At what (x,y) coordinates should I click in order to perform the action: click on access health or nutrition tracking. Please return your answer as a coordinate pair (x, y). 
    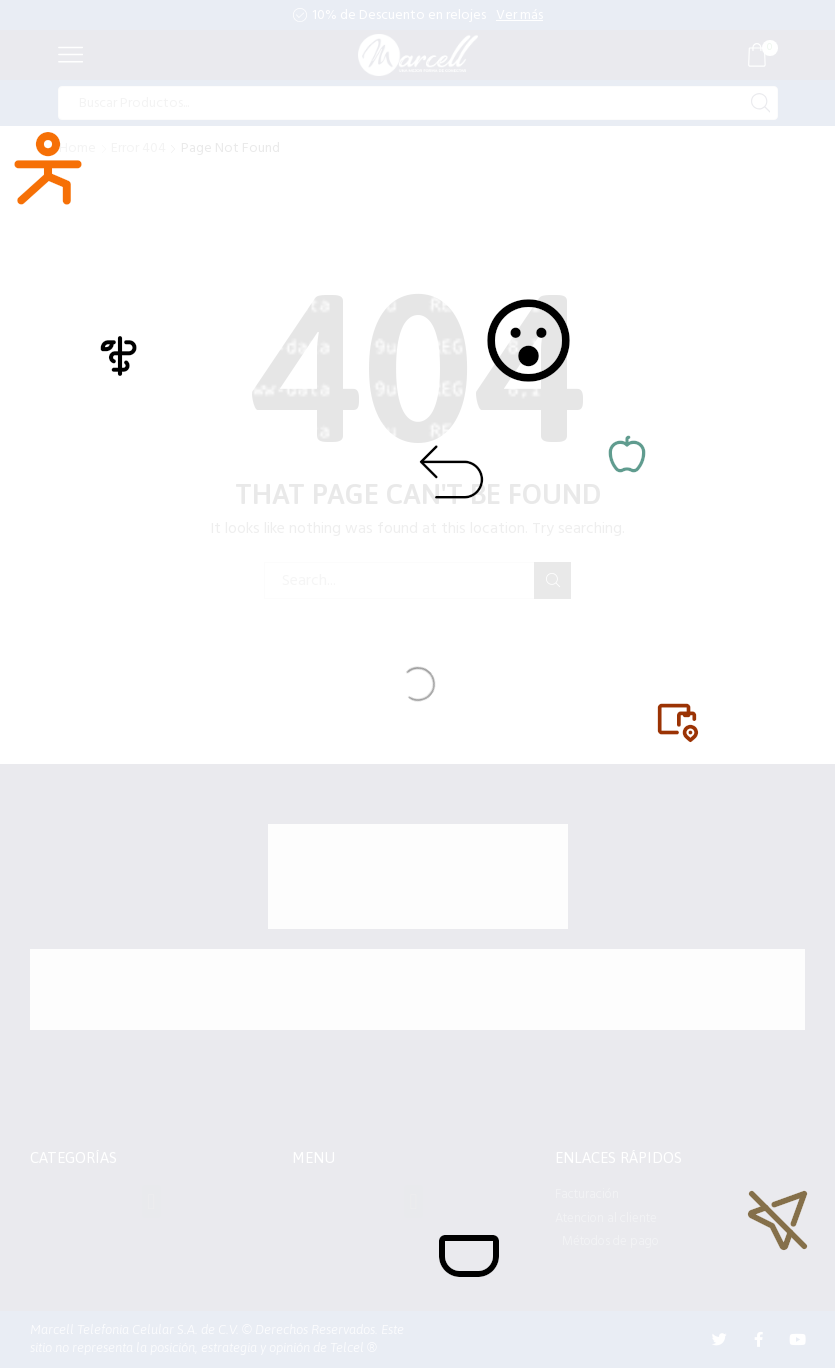
    Looking at the image, I should click on (627, 454).